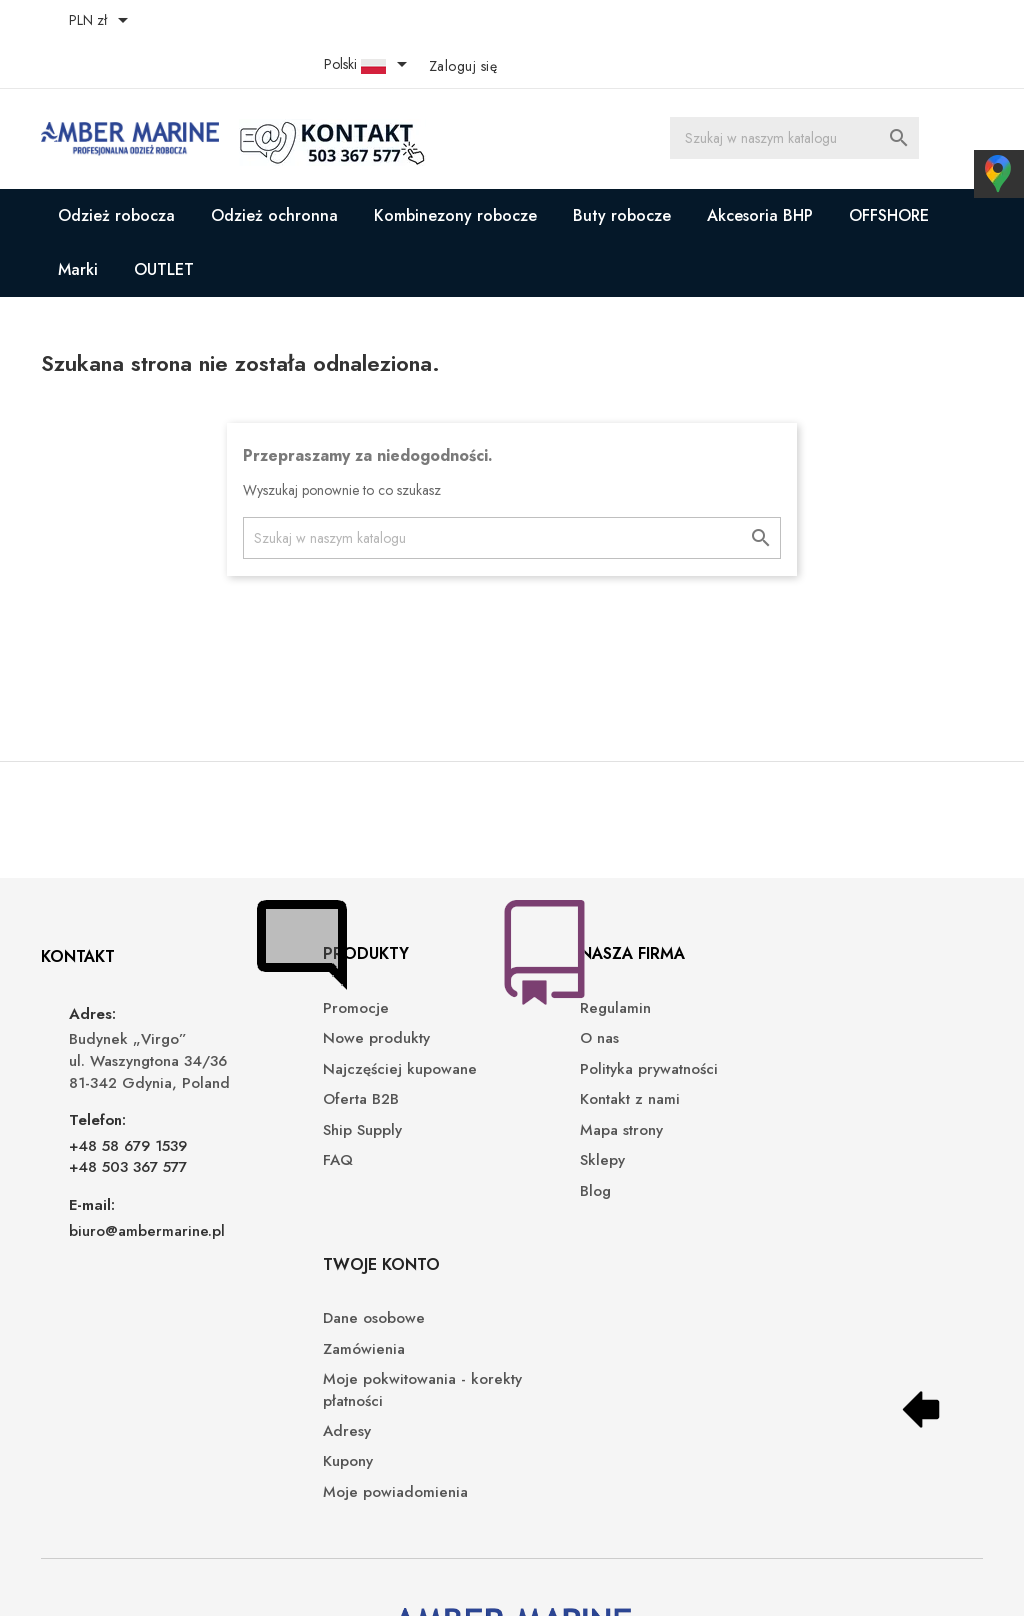 The height and width of the screenshot is (1616, 1024). What do you see at coordinates (922, 1409) in the screenshot?
I see `go back to the previous screen` at bounding box center [922, 1409].